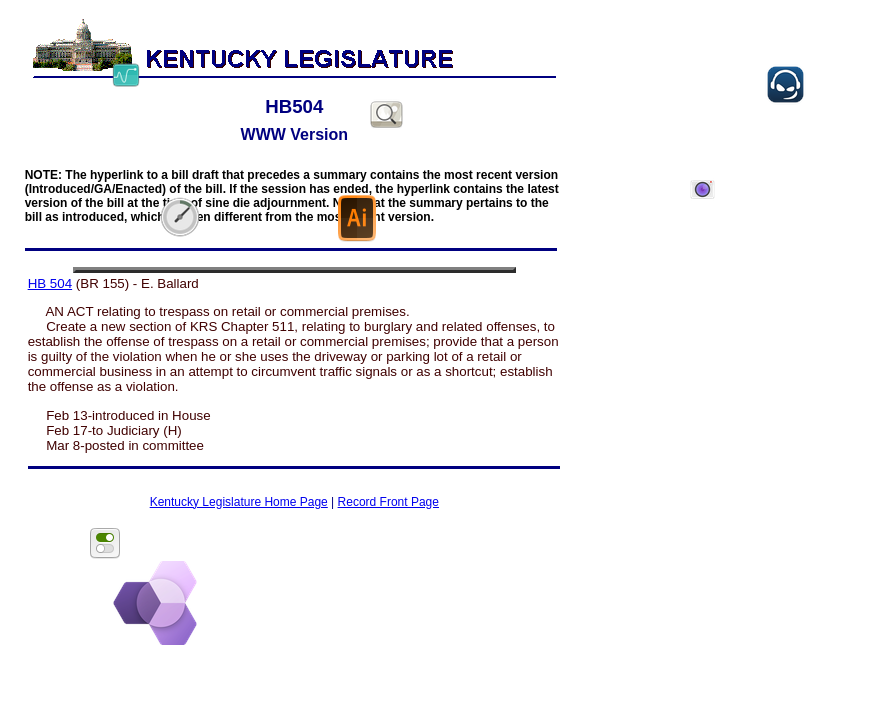 Image resolution: width=883 pixels, height=720 pixels. I want to click on open system resource usage monitor, so click(126, 75).